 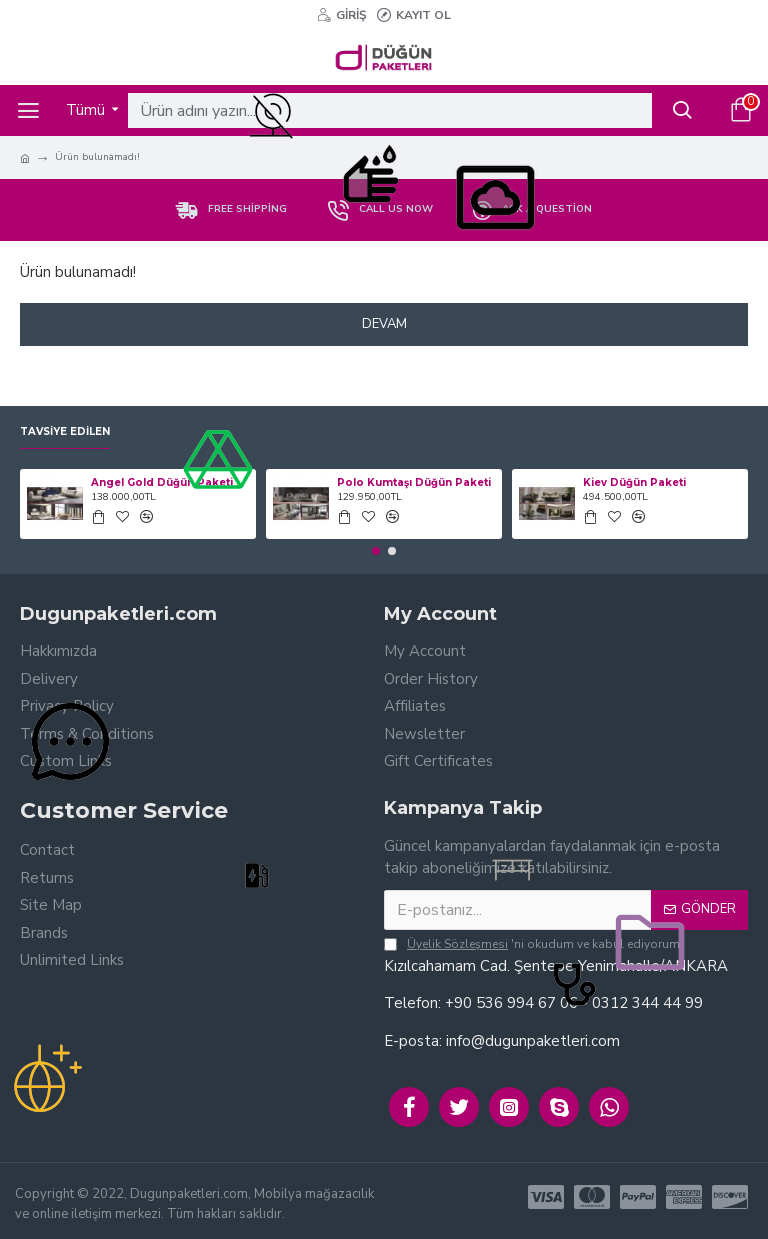 What do you see at coordinates (495, 197) in the screenshot?
I see `access daydream or screensaver settings` at bounding box center [495, 197].